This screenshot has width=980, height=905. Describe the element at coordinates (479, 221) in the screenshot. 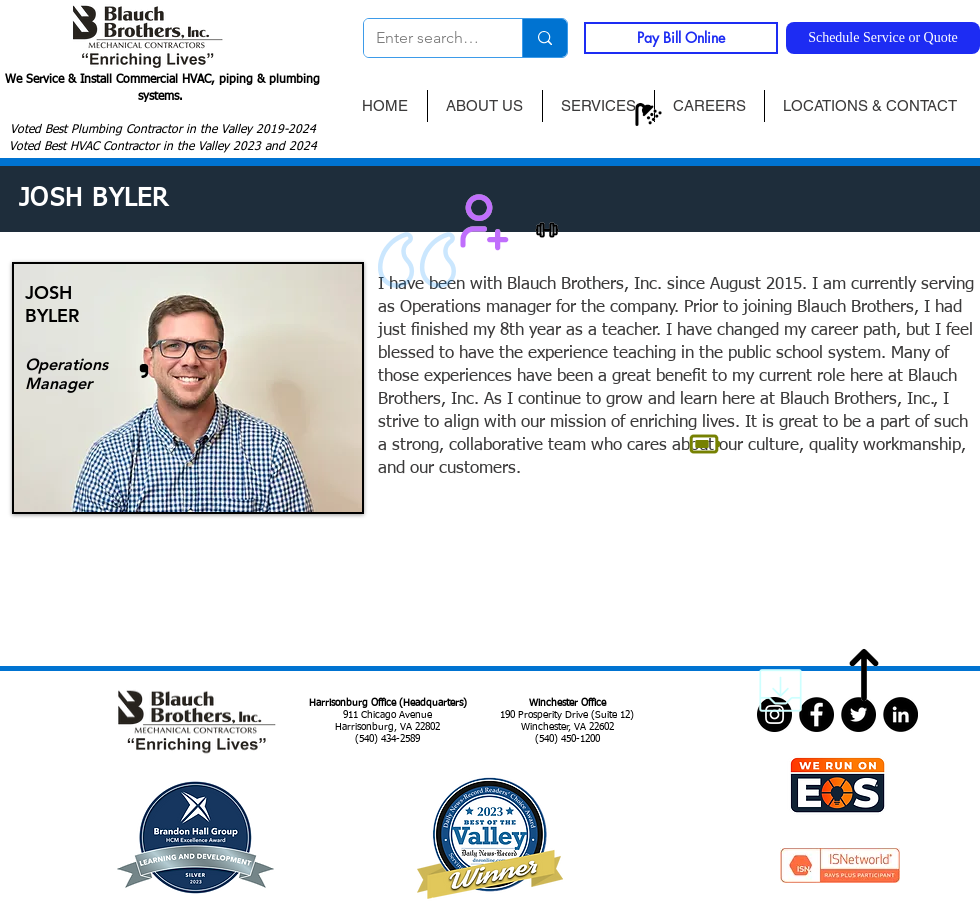

I see `add a new contact or friend` at that location.